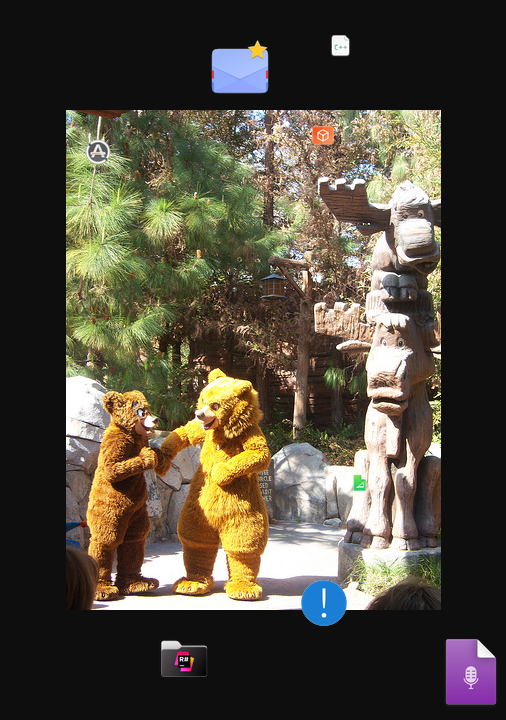 The height and width of the screenshot is (720, 506). What do you see at coordinates (184, 660) in the screenshot?
I see `open JetBrains ReSharper project folder` at bounding box center [184, 660].